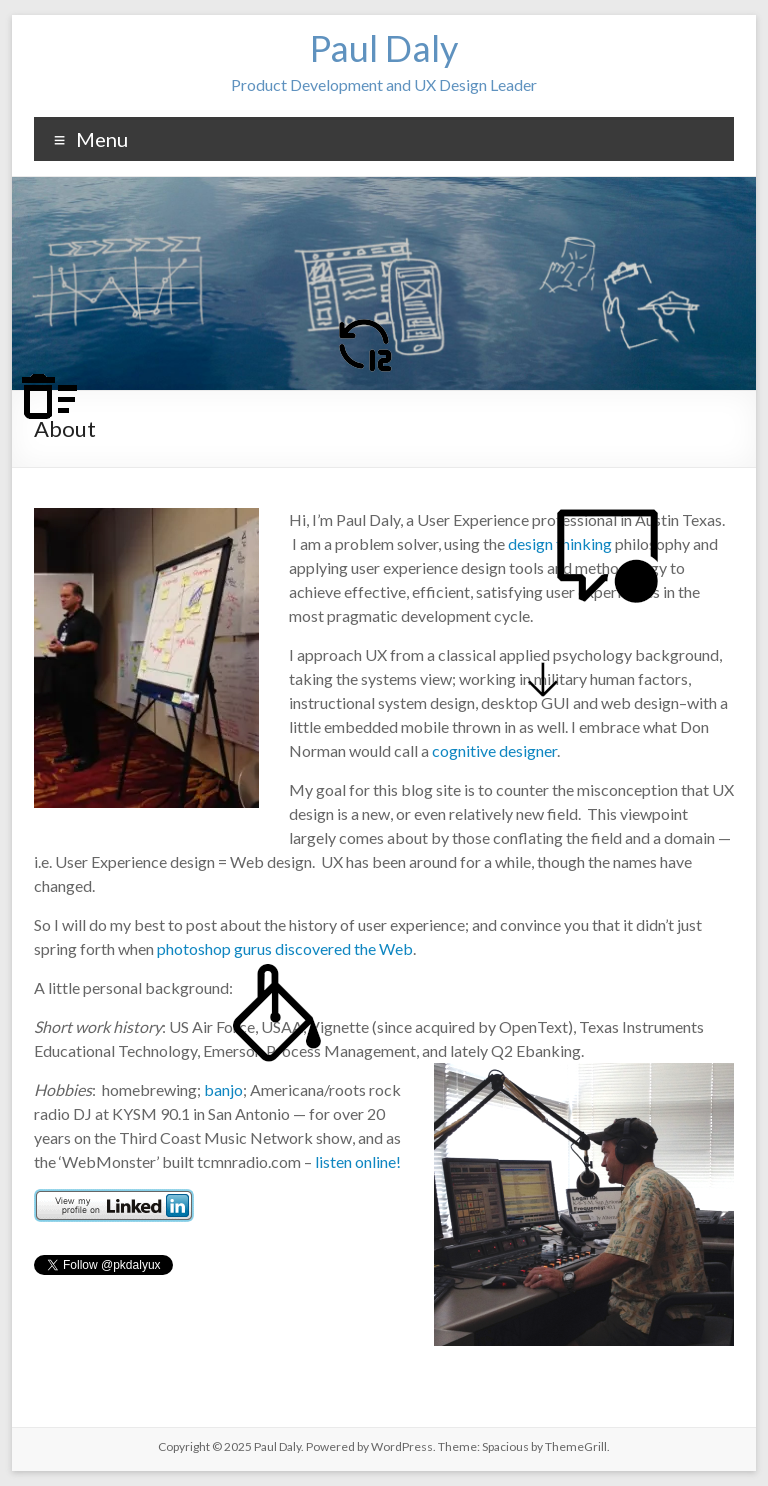  Describe the element at coordinates (275, 1013) in the screenshot. I see `change theme or color settings` at that location.